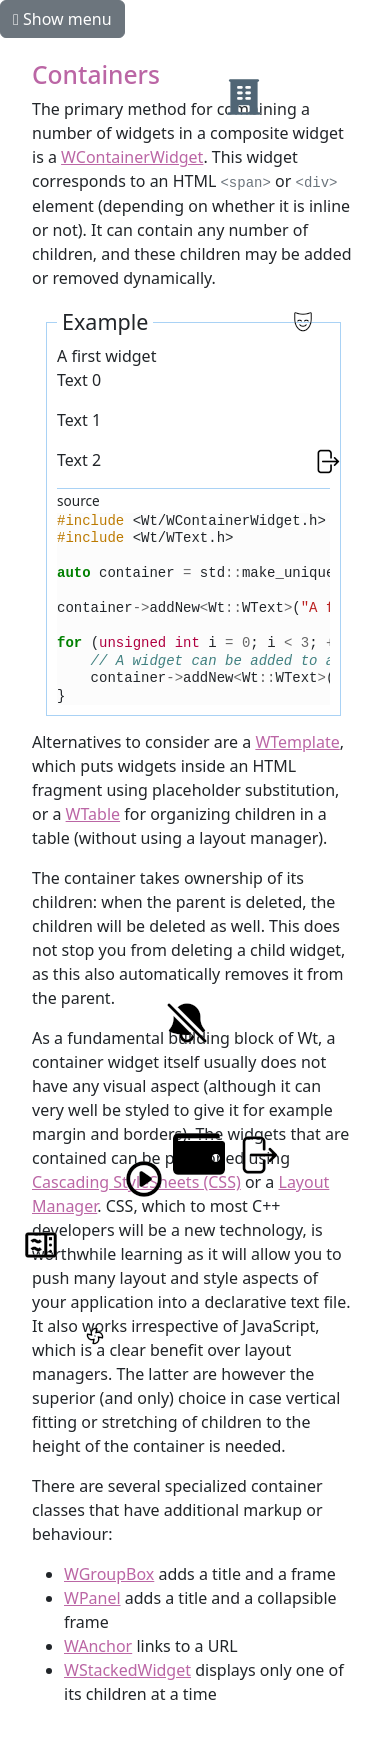  Describe the element at coordinates (144, 1179) in the screenshot. I see `play media or video content` at that location.